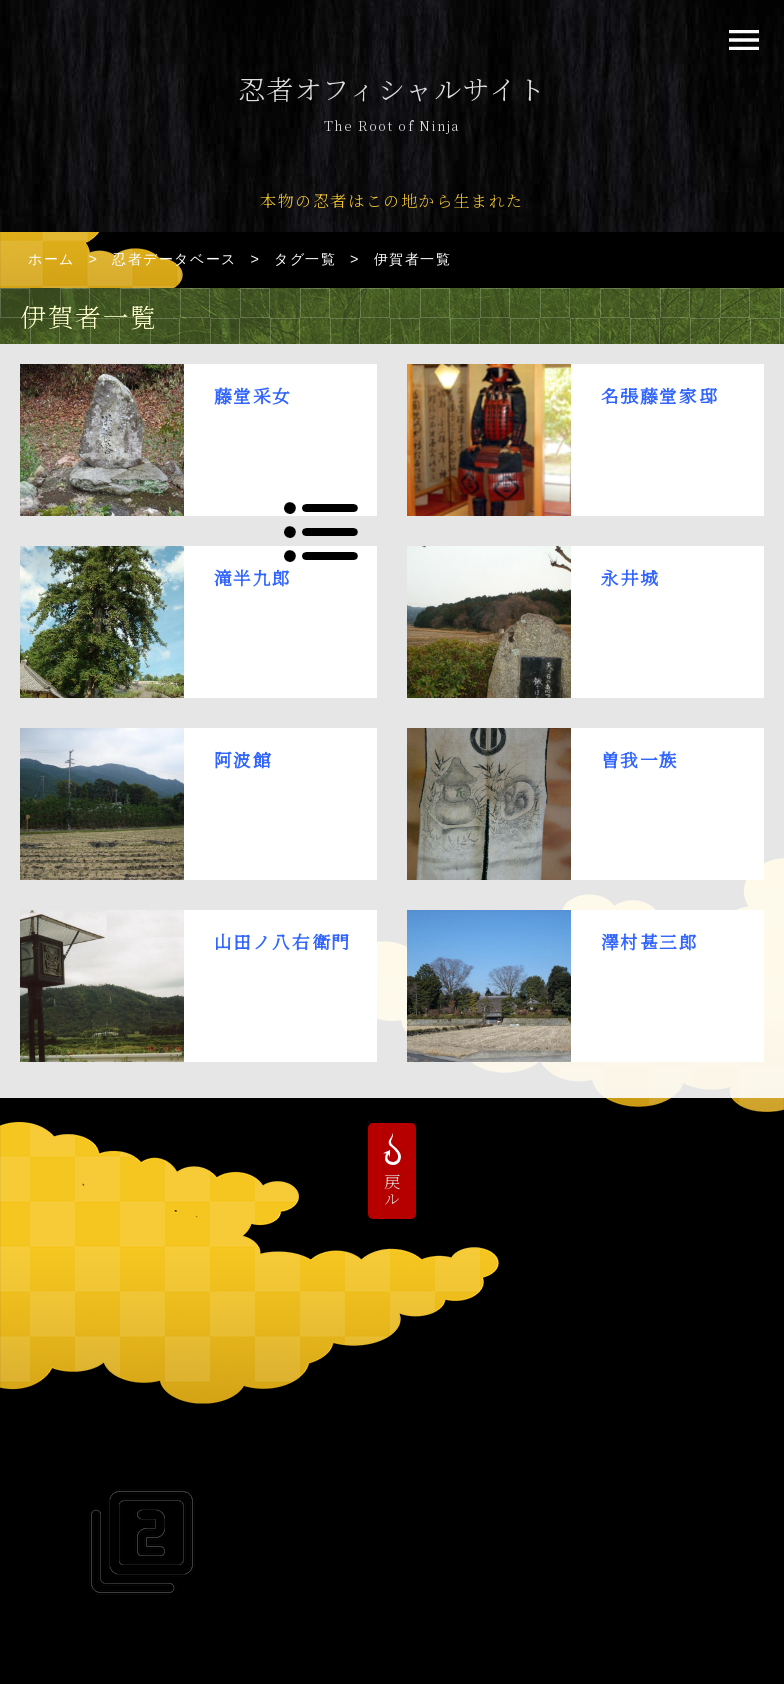  I want to click on indicates 2 items selected or stacked, so click(142, 1542).